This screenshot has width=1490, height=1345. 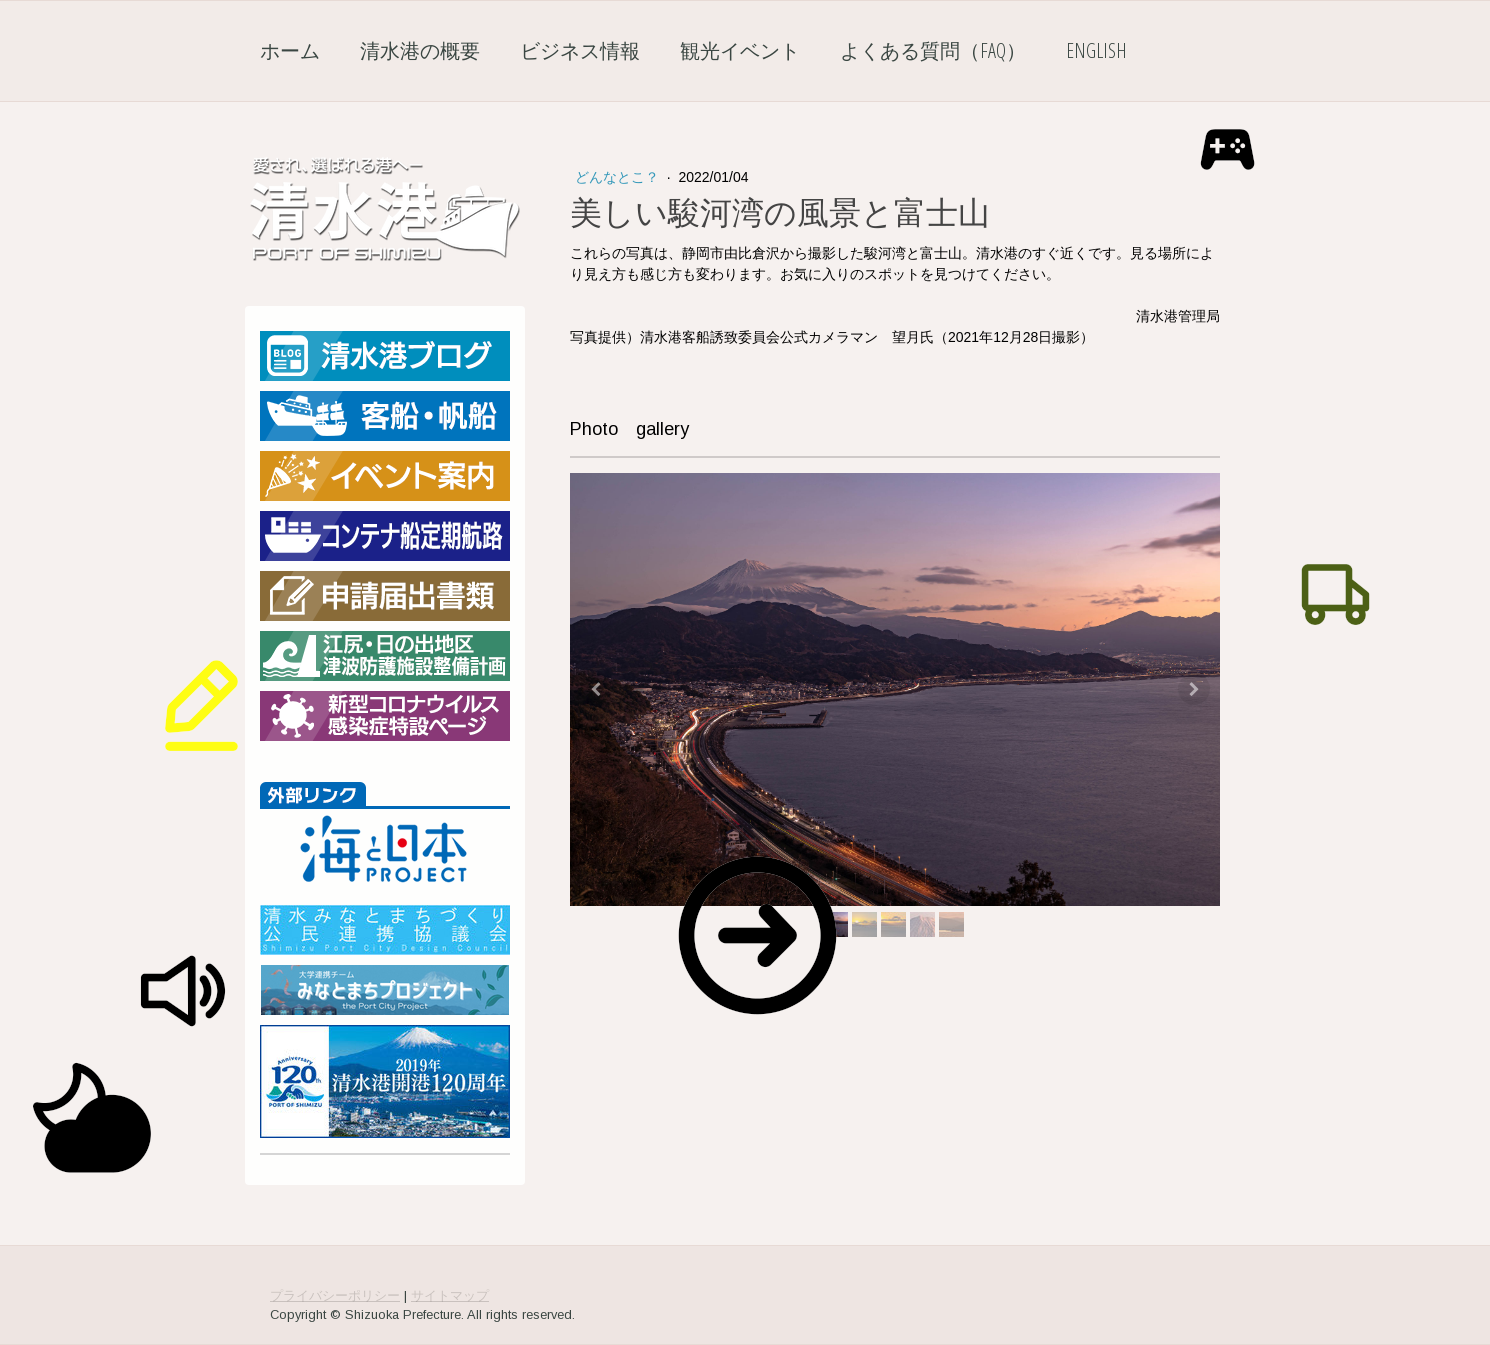 What do you see at coordinates (201, 705) in the screenshot?
I see `edit content or text` at bounding box center [201, 705].